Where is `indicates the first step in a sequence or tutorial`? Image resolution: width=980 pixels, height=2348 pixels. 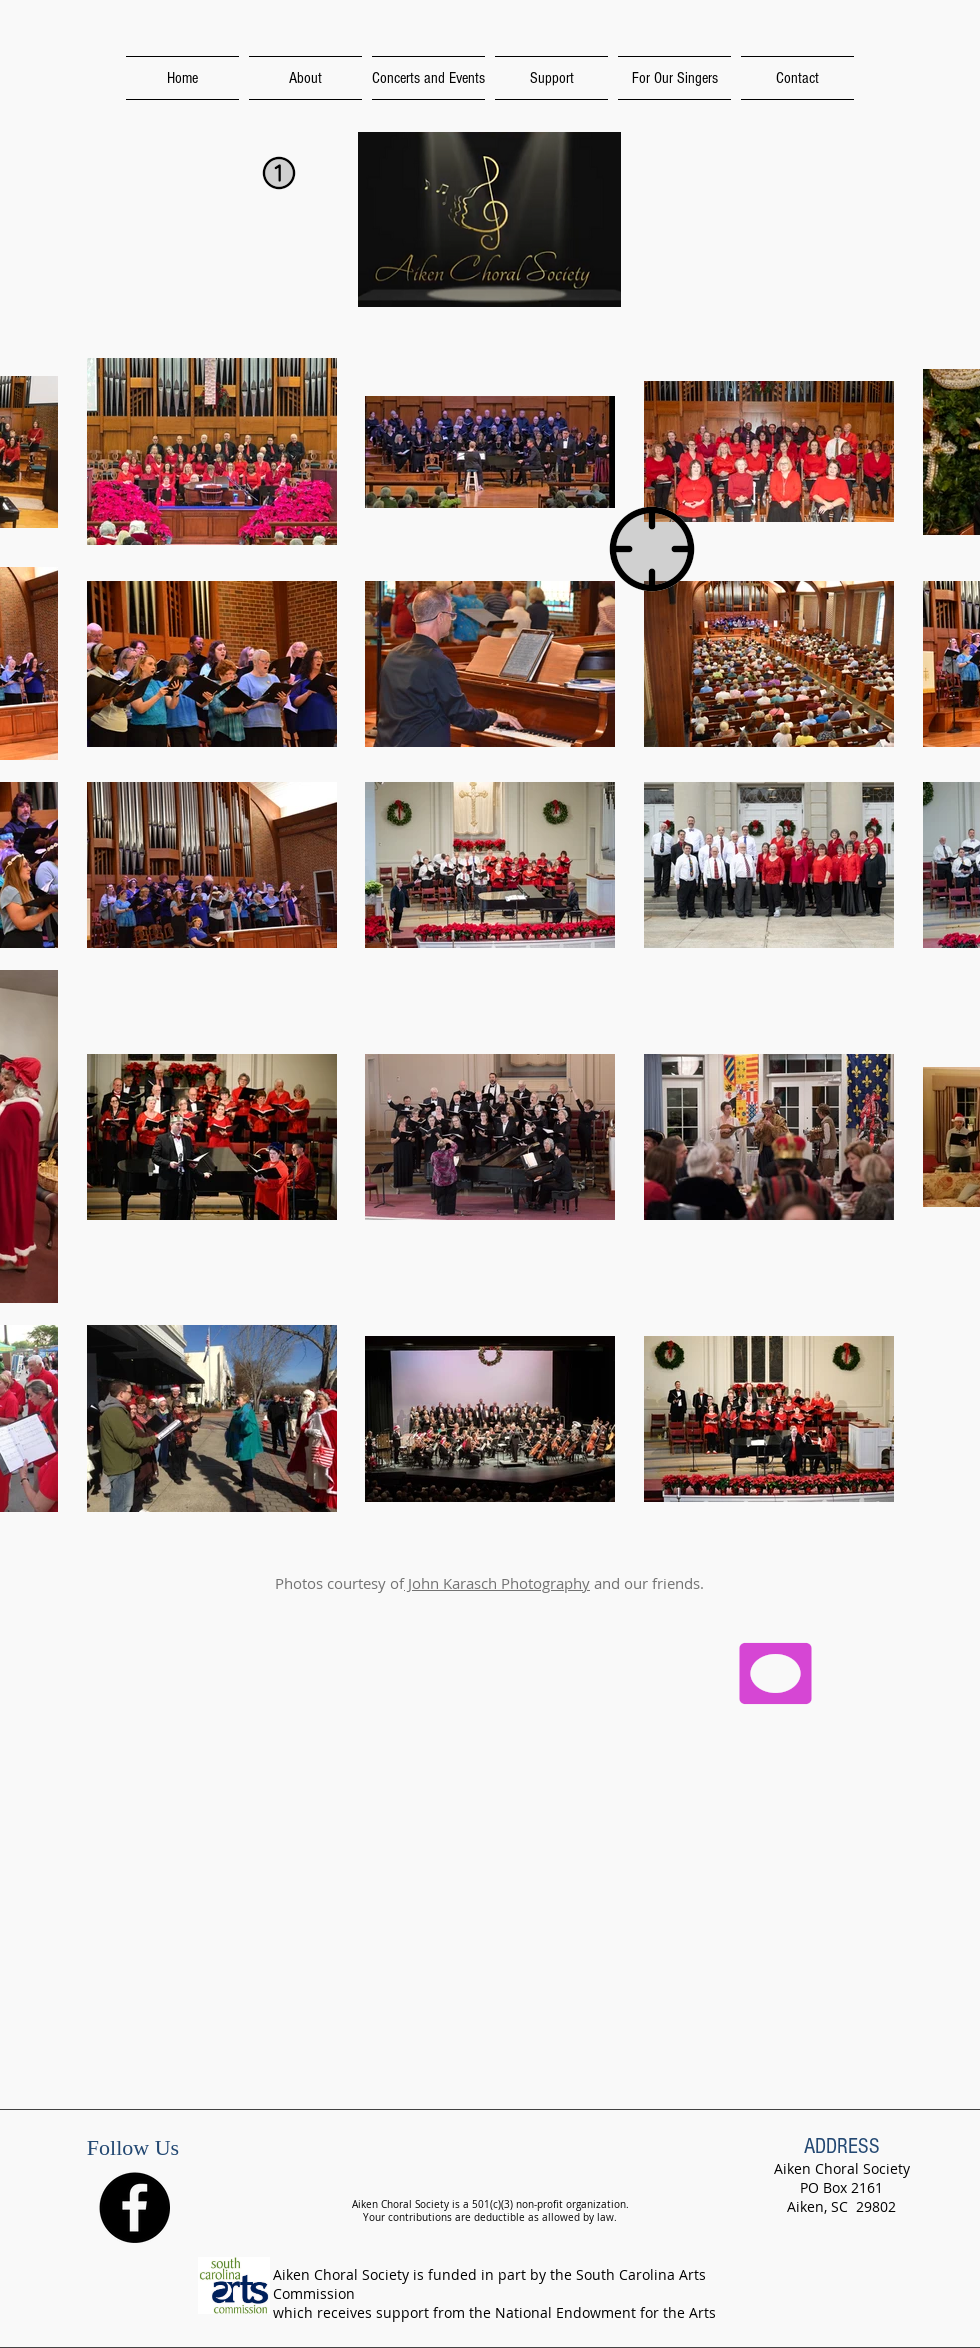
indicates the first step in a sequence or tutorial is located at coordinates (279, 173).